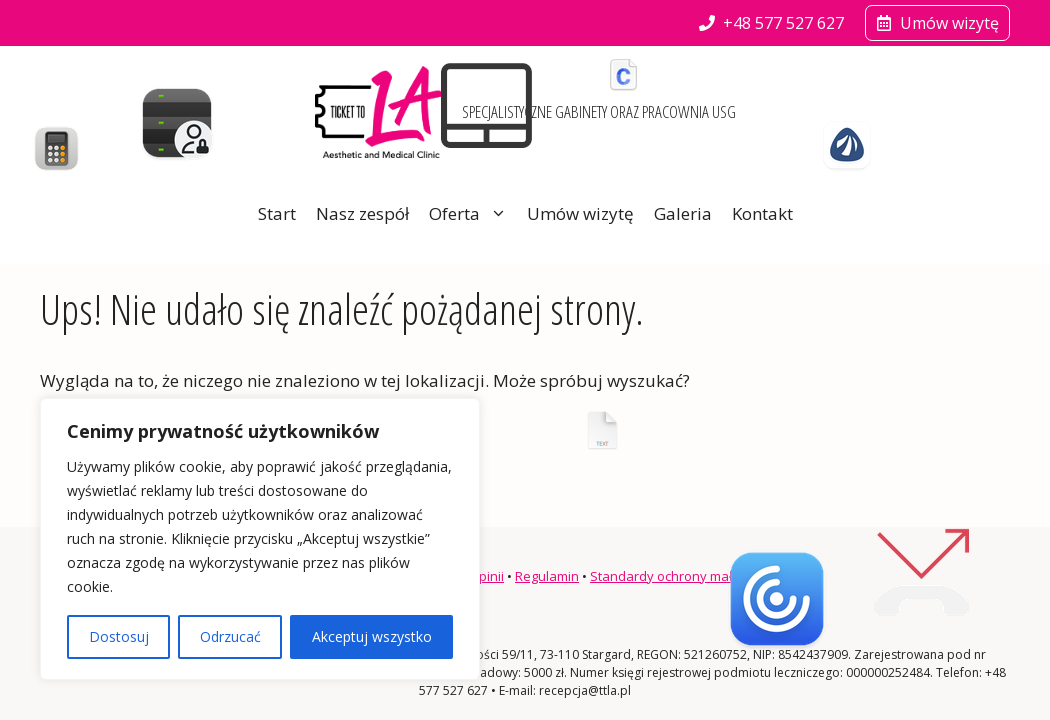 The height and width of the screenshot is (720, 1050). Describe the element at coordinates (921, 572) in the screenshot. I see `indicates a missed incoming call` at that location.